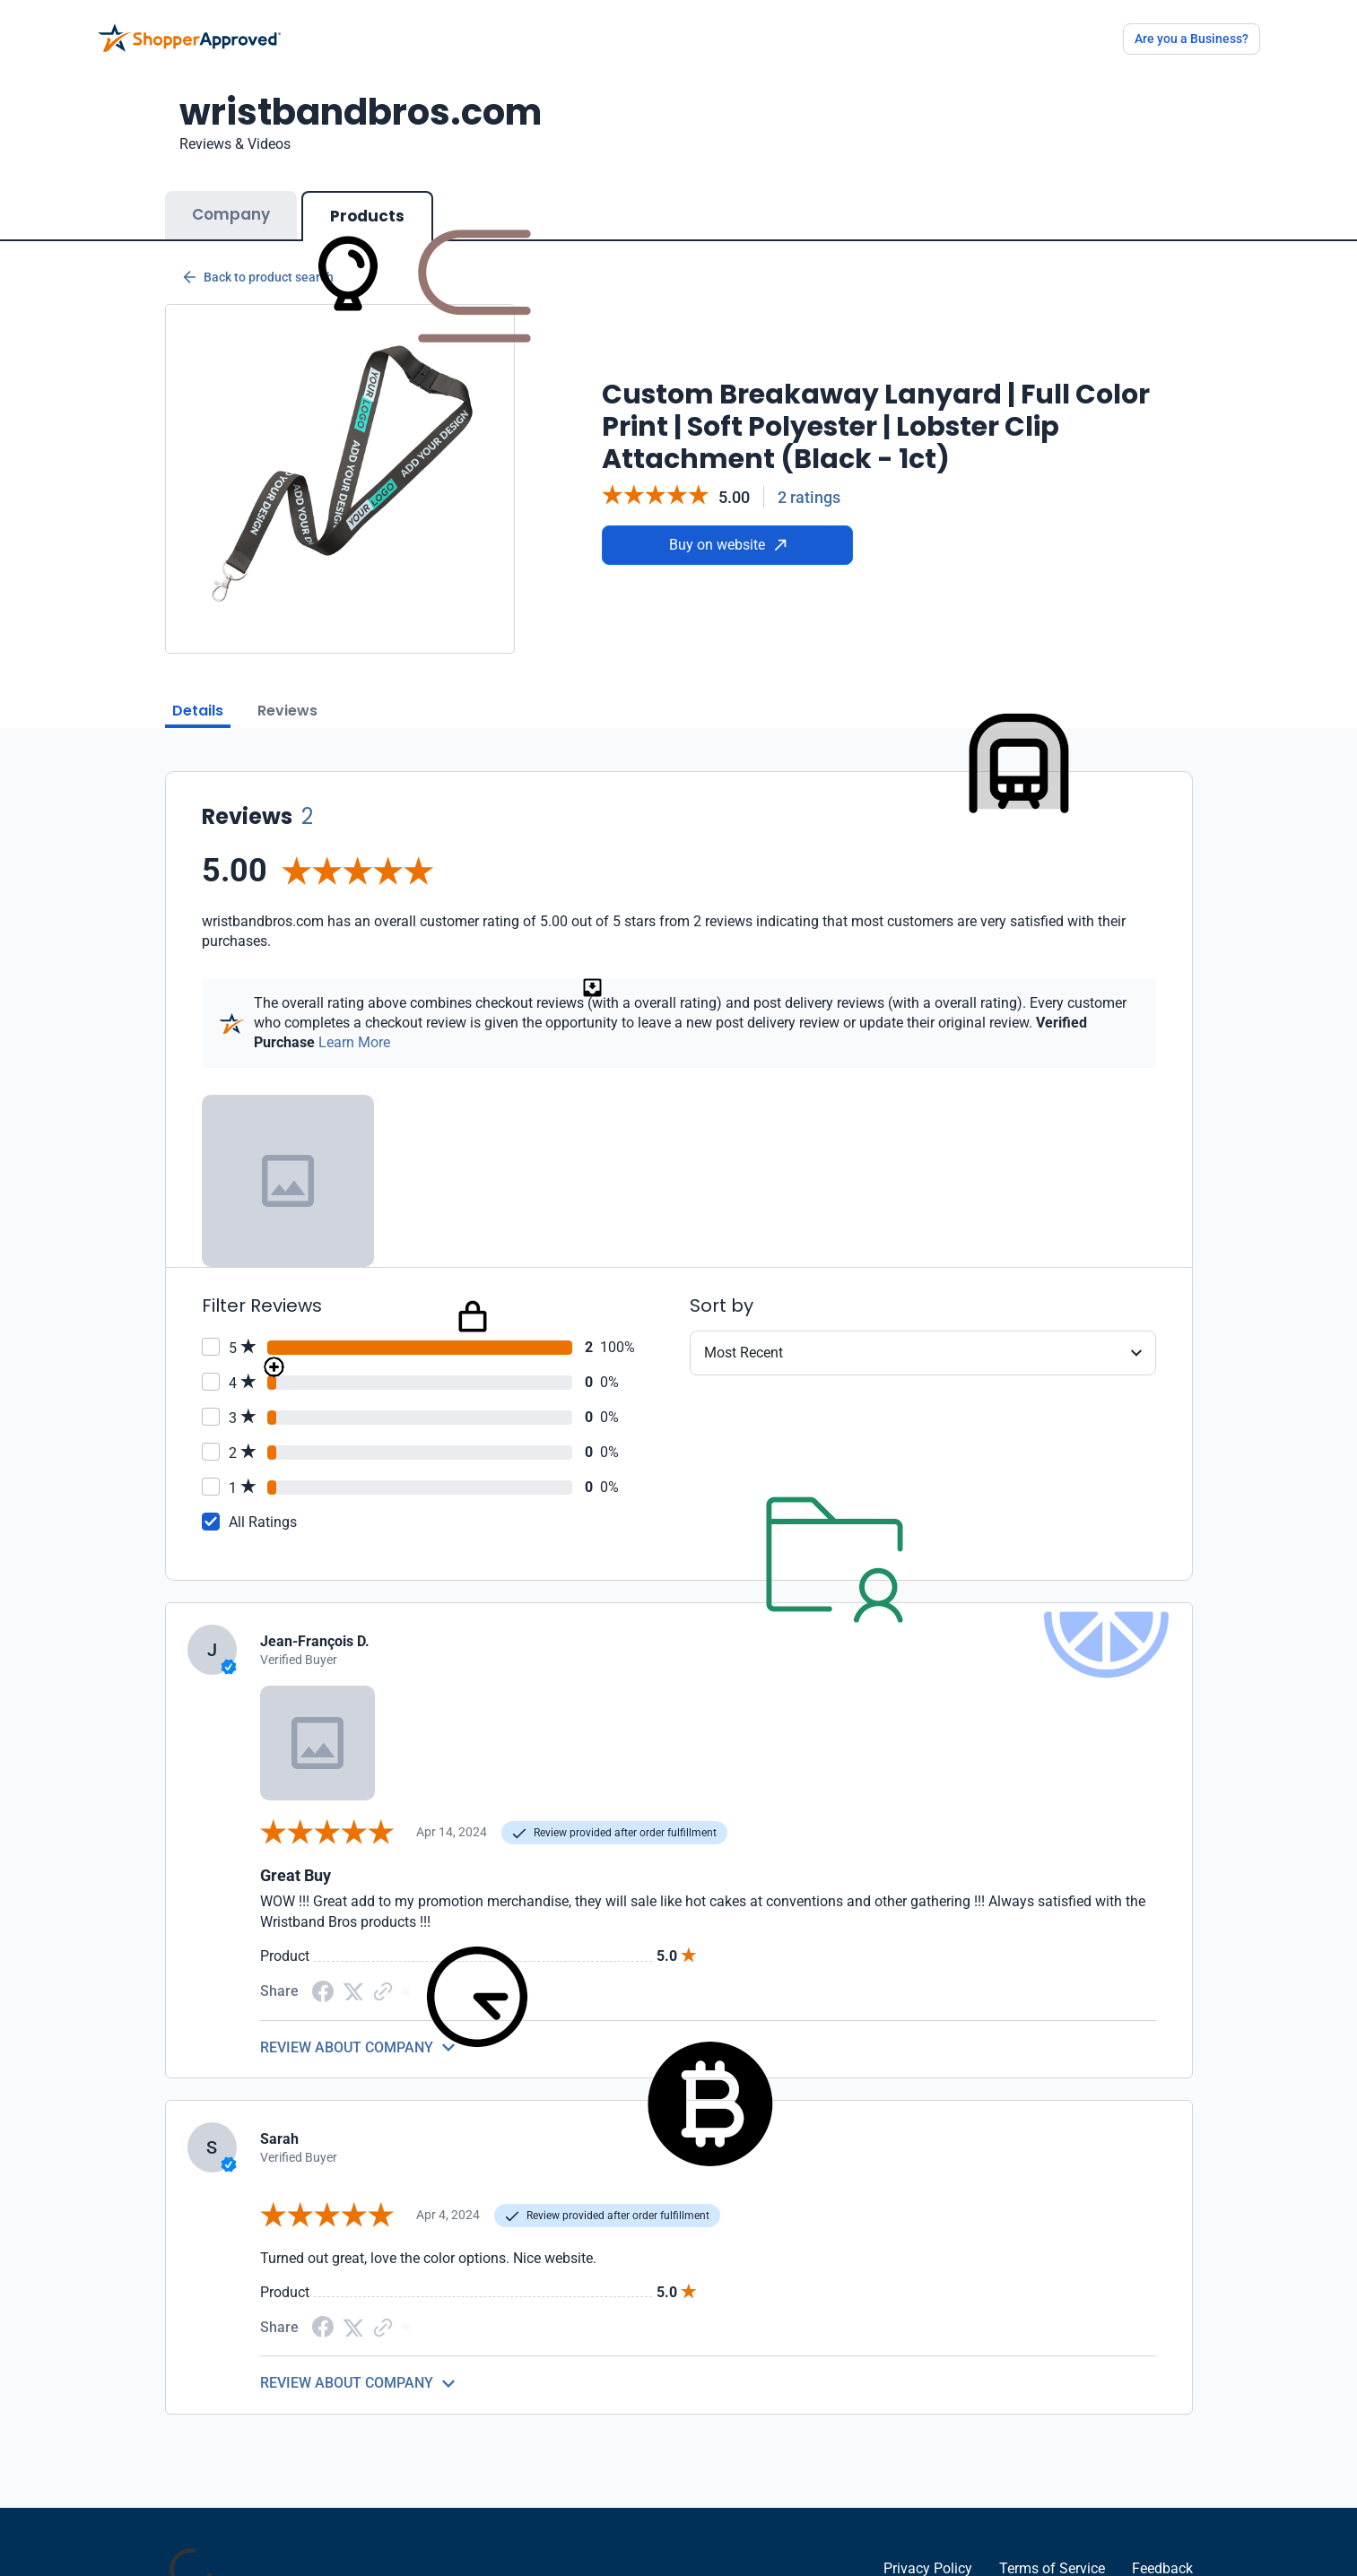 This screenshot has height=2576, width=1357. I want to click on move email or message to inbox, so click(592, 987).